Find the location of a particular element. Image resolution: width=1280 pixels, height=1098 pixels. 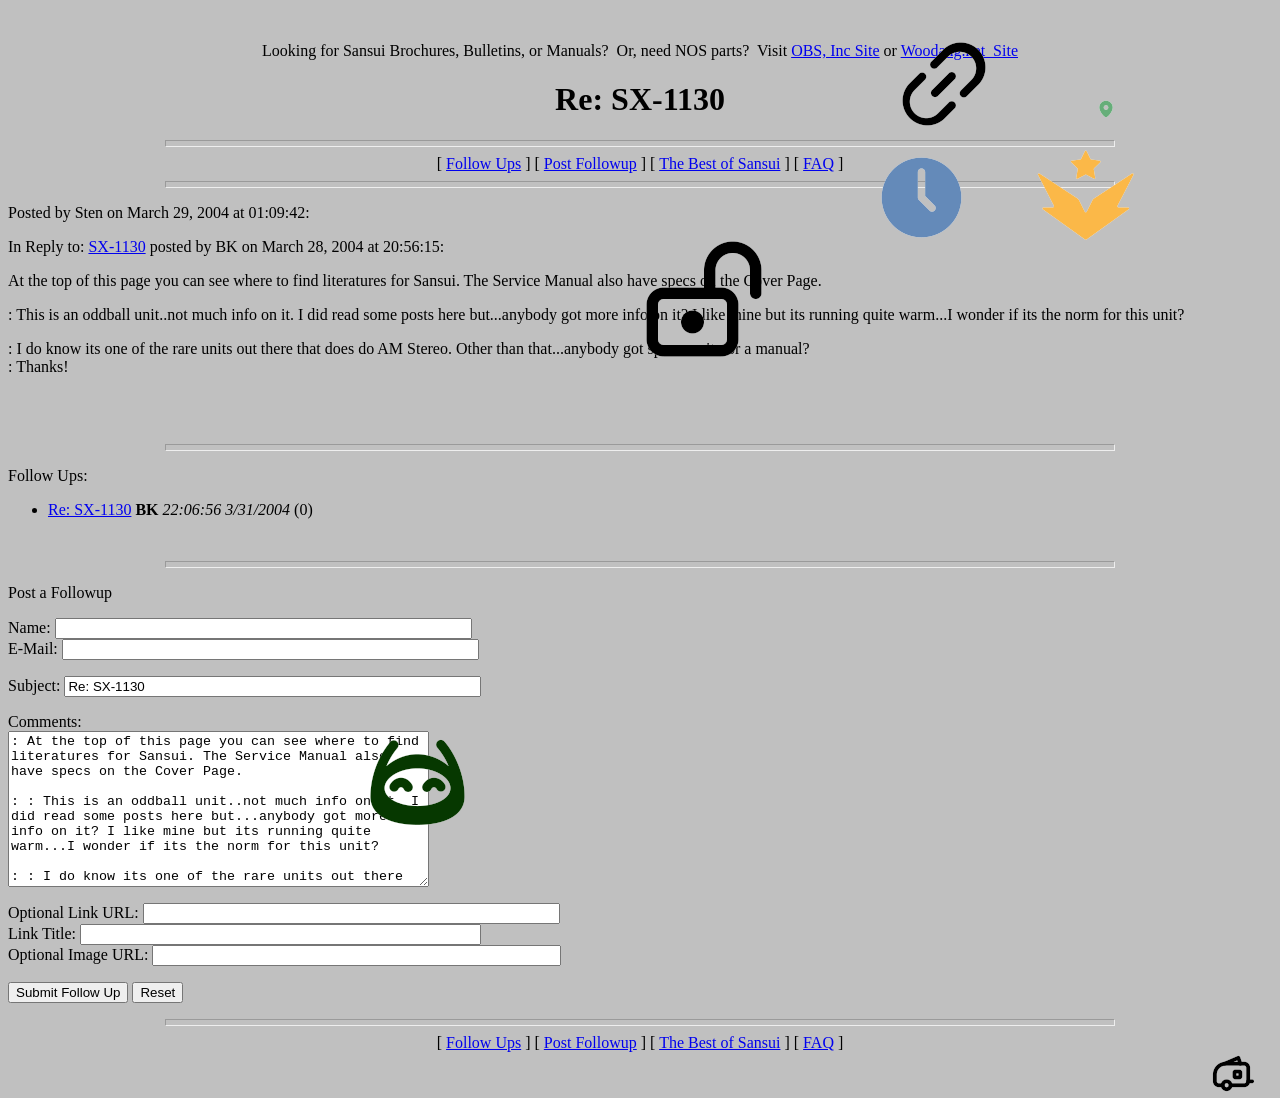

copy or share a link is located at coordinates (943, 85).